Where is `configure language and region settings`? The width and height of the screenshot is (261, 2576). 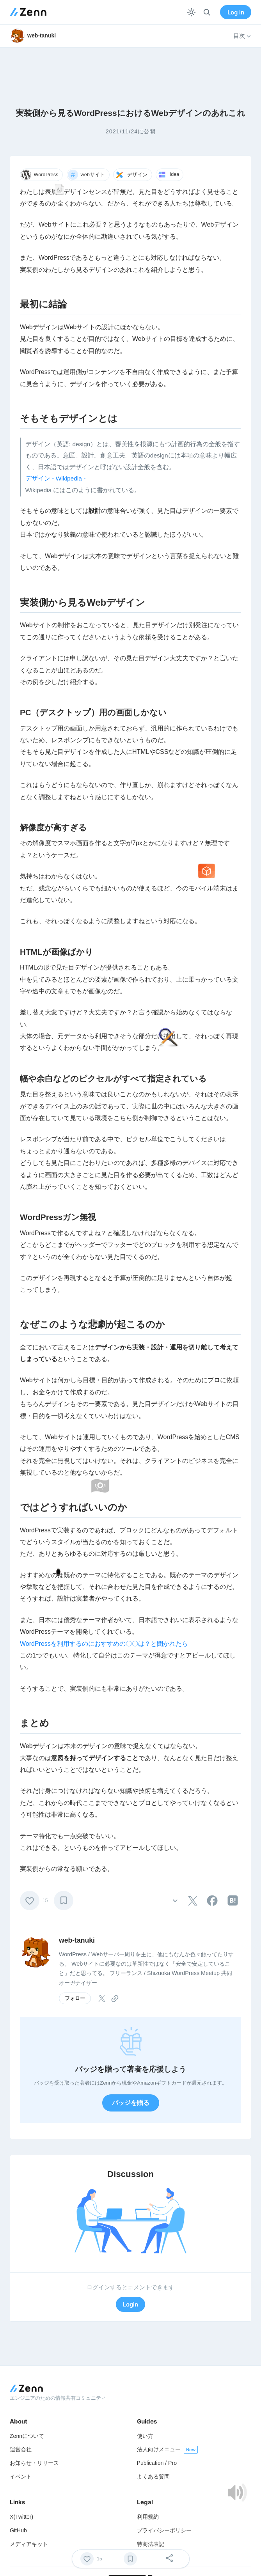
configure language and region settings is located at coordinates (101, 1486).